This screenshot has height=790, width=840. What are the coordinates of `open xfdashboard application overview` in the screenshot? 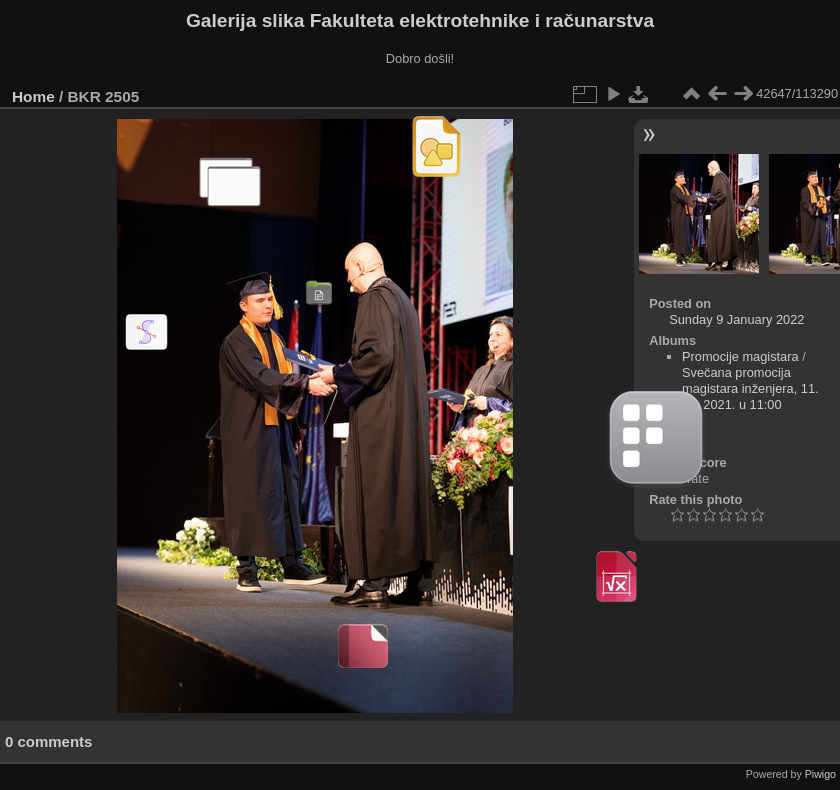 It's located at (656, 439).